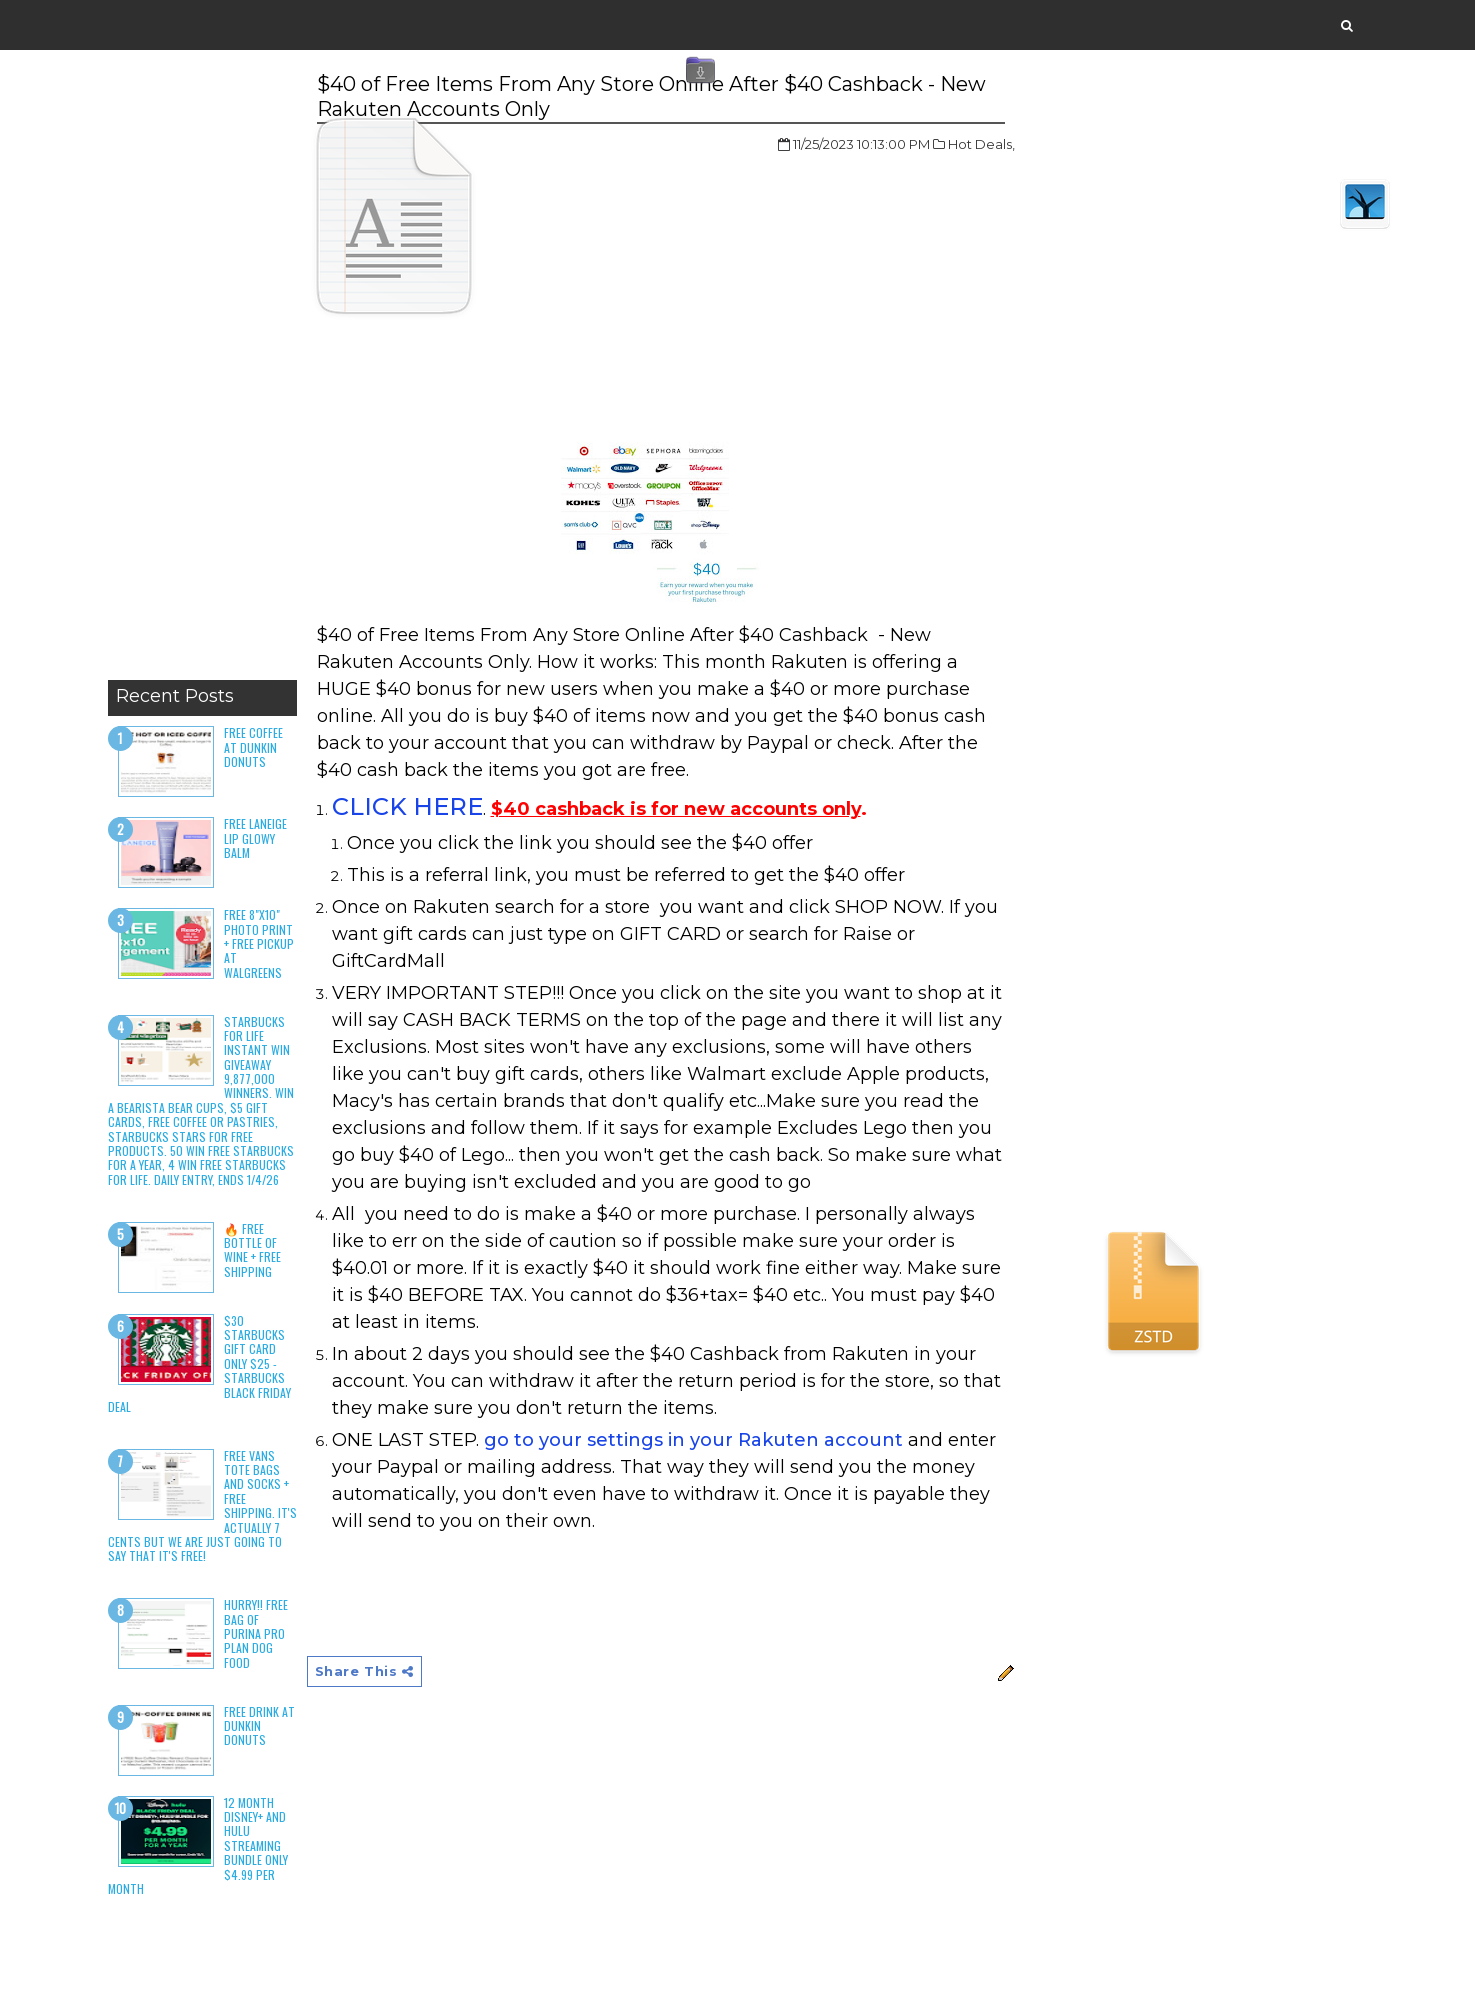 This screenshot has width=1475, height=2001. Describe the element at coordinates (1153, 1293) in the screenshot. I see `a zstandard compressed file` at that location.